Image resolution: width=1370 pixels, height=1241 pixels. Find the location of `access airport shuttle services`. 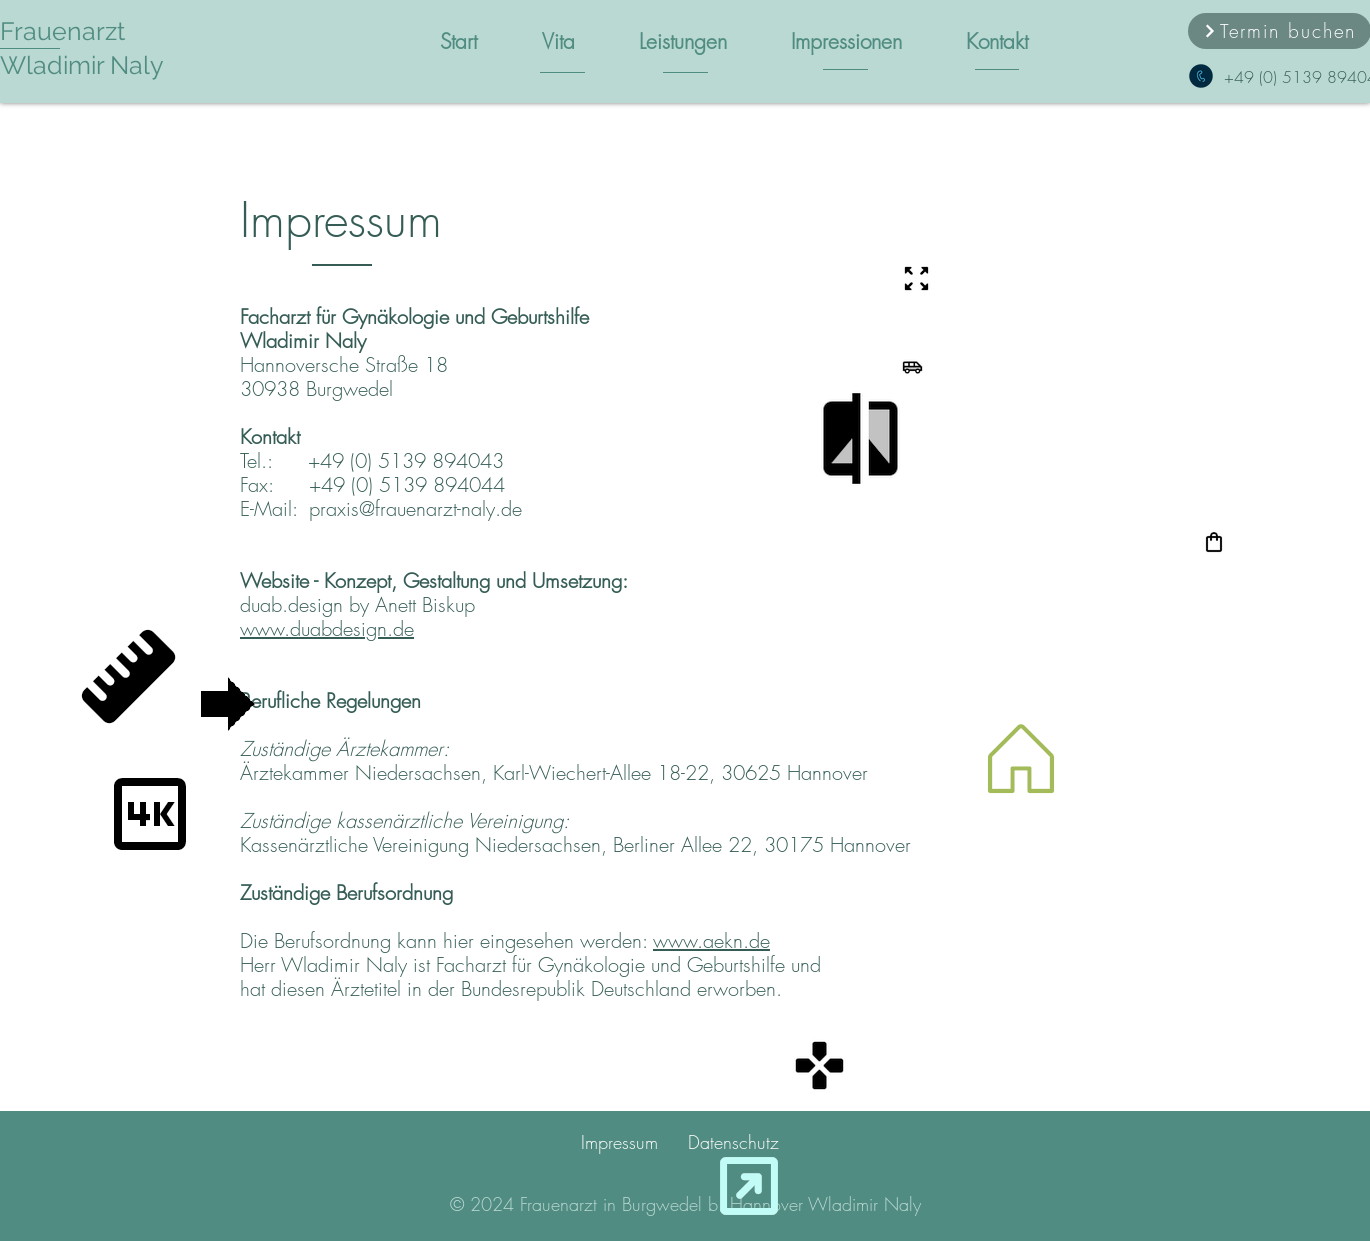

access airport shuttle services is located at coordinates (912, 367).